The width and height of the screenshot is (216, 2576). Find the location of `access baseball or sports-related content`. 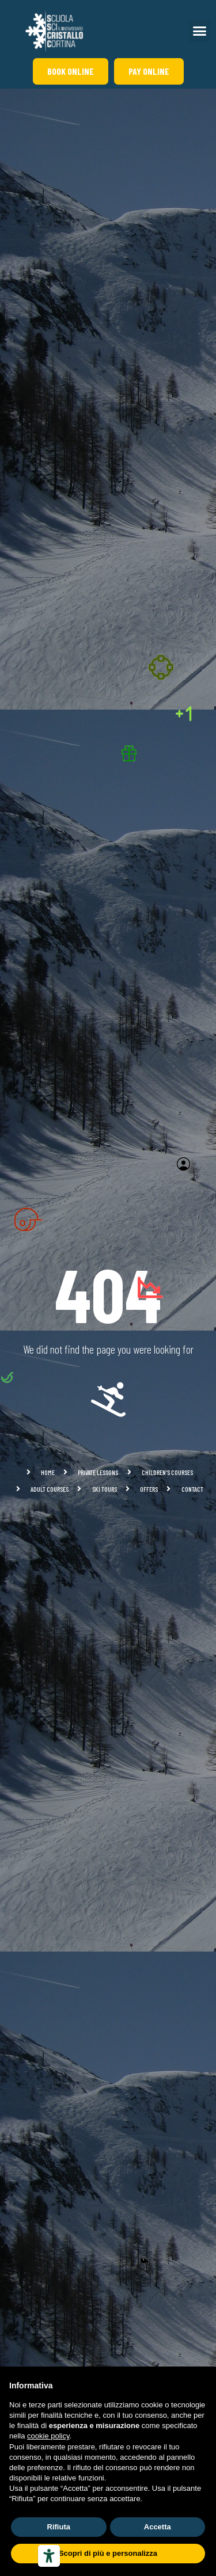

access baseball or sports-related content is located at coordinates (27, 1220).